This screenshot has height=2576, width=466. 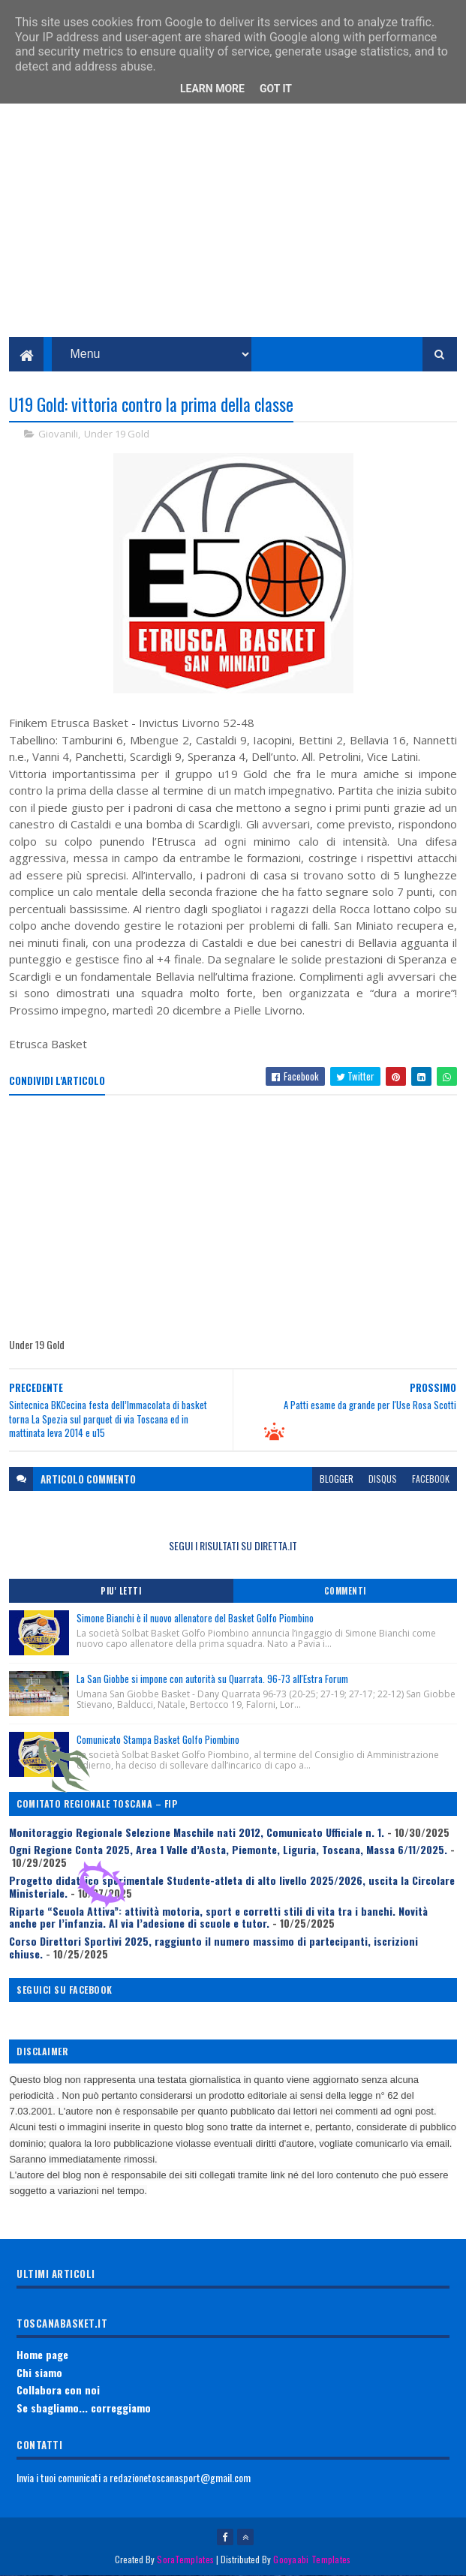 What do you see at coordinates (65, 1766) in the screenshot?
I see `a plant root or organic growth element` at bounding box center [65, 1766].